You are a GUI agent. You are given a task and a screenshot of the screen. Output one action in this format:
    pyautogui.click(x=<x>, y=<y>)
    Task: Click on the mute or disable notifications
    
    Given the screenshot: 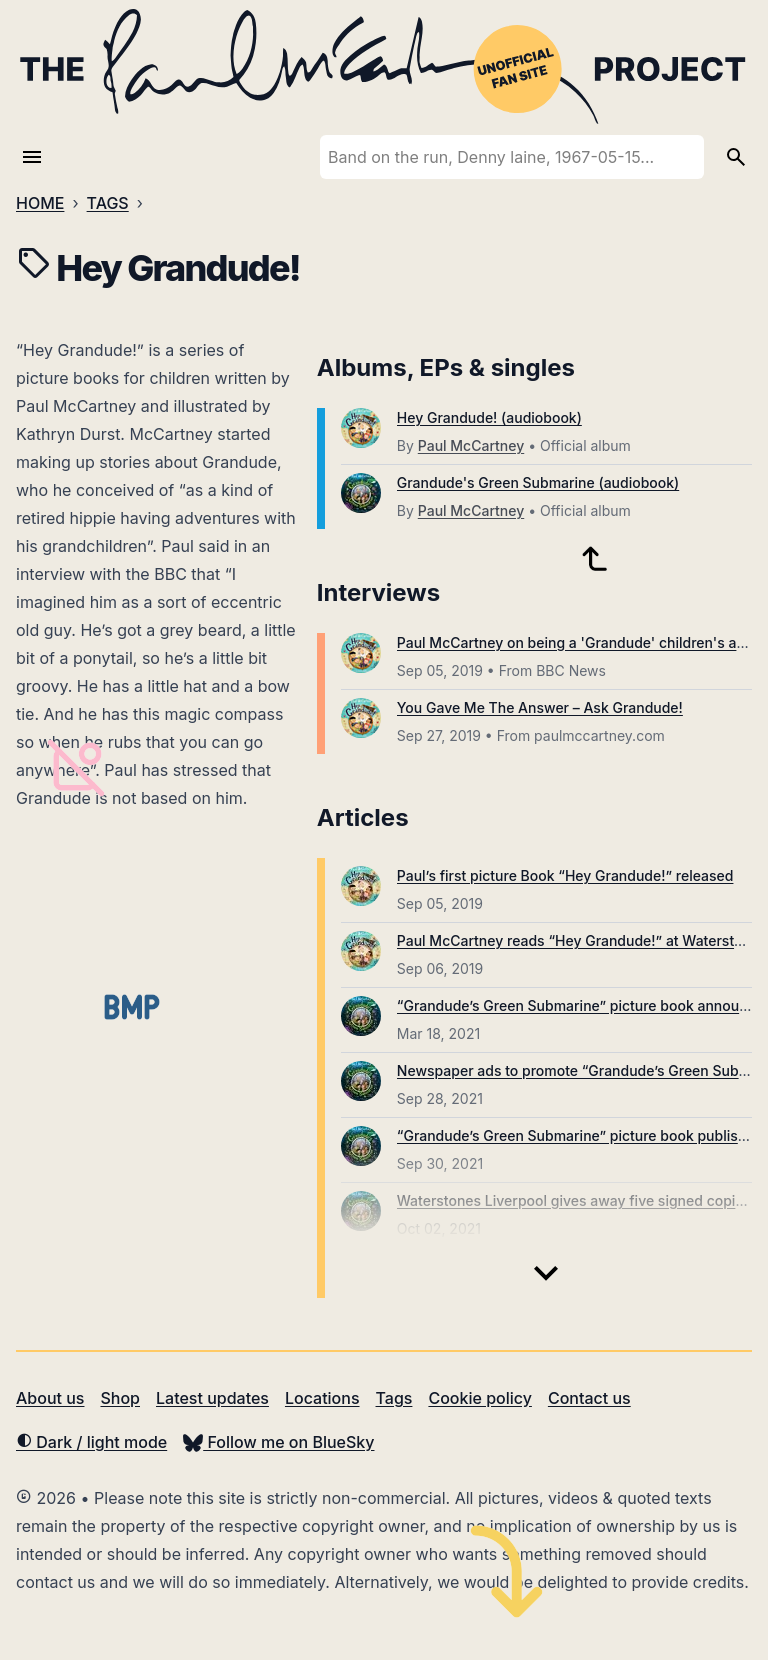 What is the action you would take?
    pyautogui.click(x=76, y=768)
    